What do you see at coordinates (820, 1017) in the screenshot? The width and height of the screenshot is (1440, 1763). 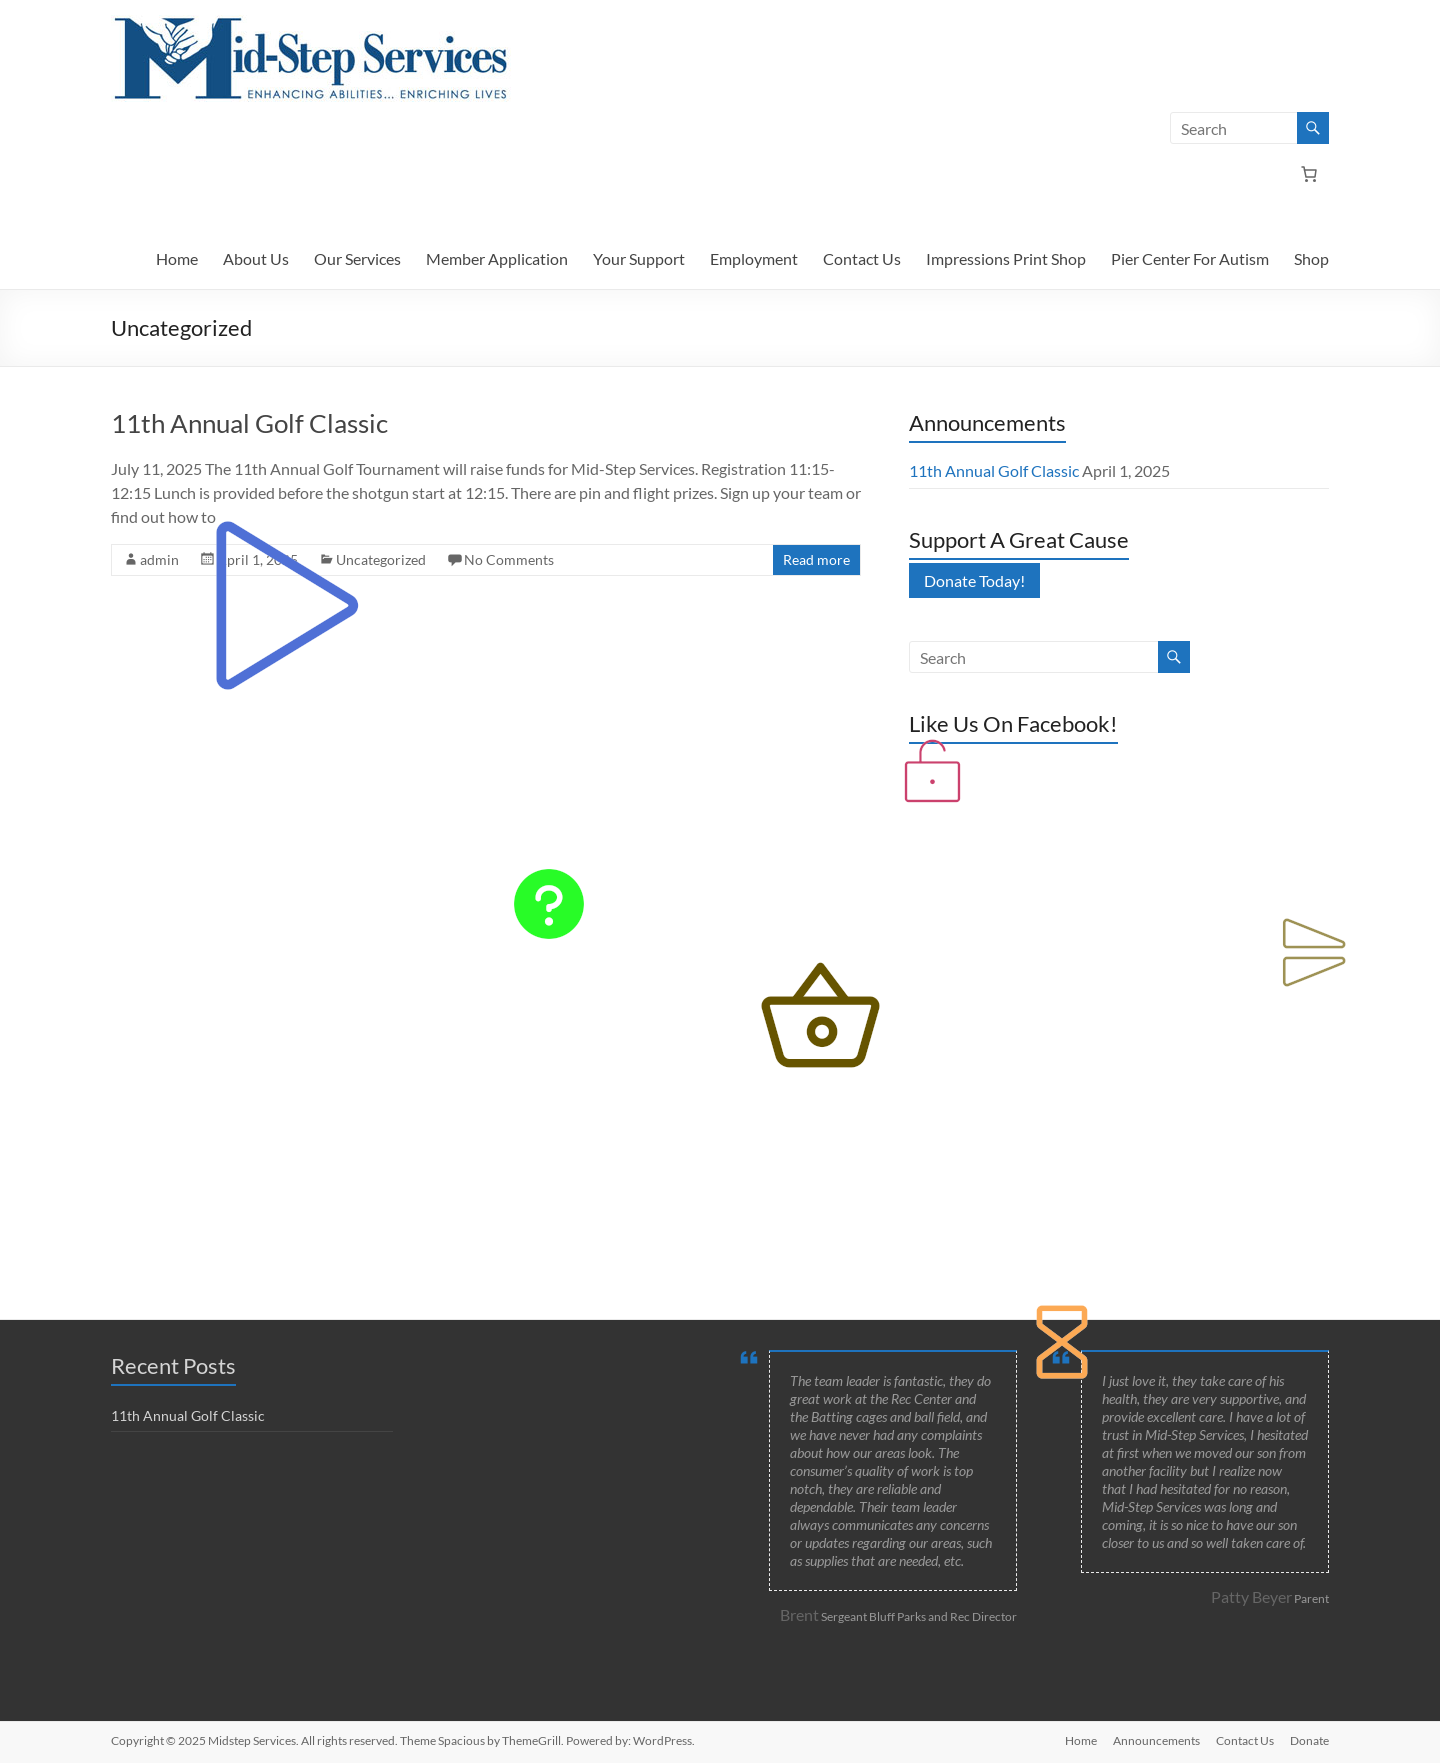 I see `view your shopping basket` at bounding box center [820, 1017].